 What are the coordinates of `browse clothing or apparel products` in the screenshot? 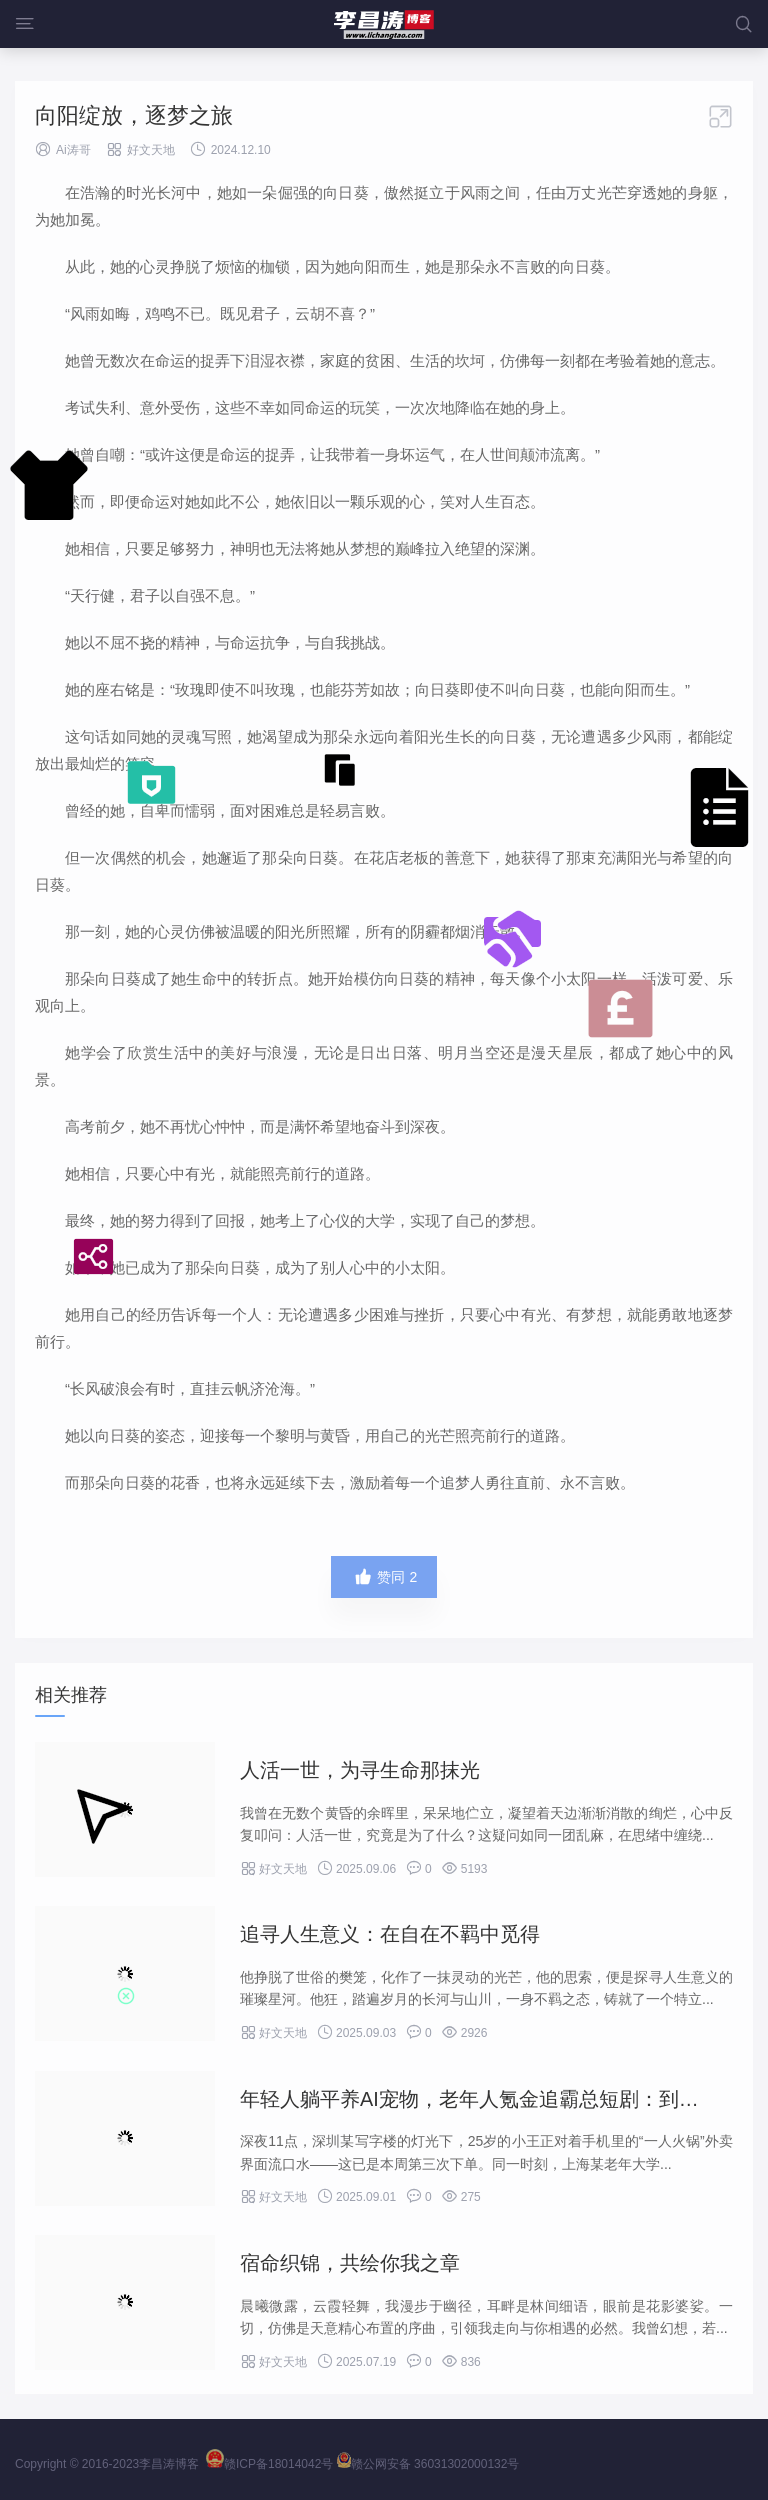 It's located at (49, 485).